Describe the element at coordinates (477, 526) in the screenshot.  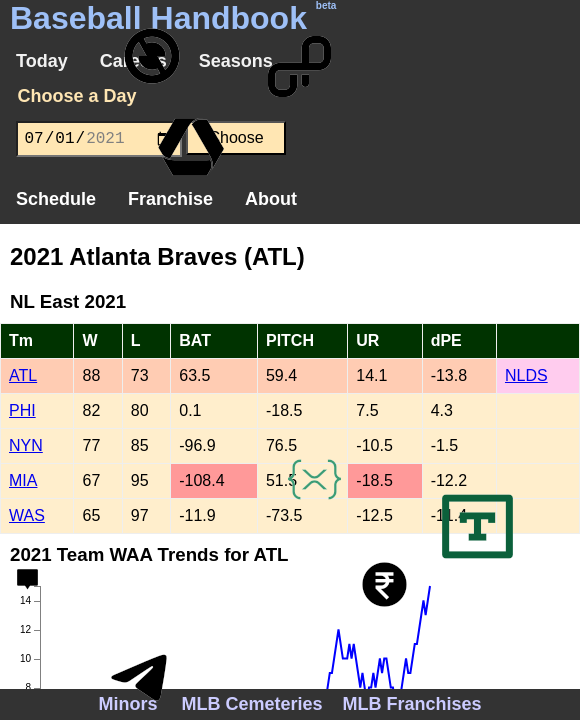
I see `insert a text snippet or template` at that location.